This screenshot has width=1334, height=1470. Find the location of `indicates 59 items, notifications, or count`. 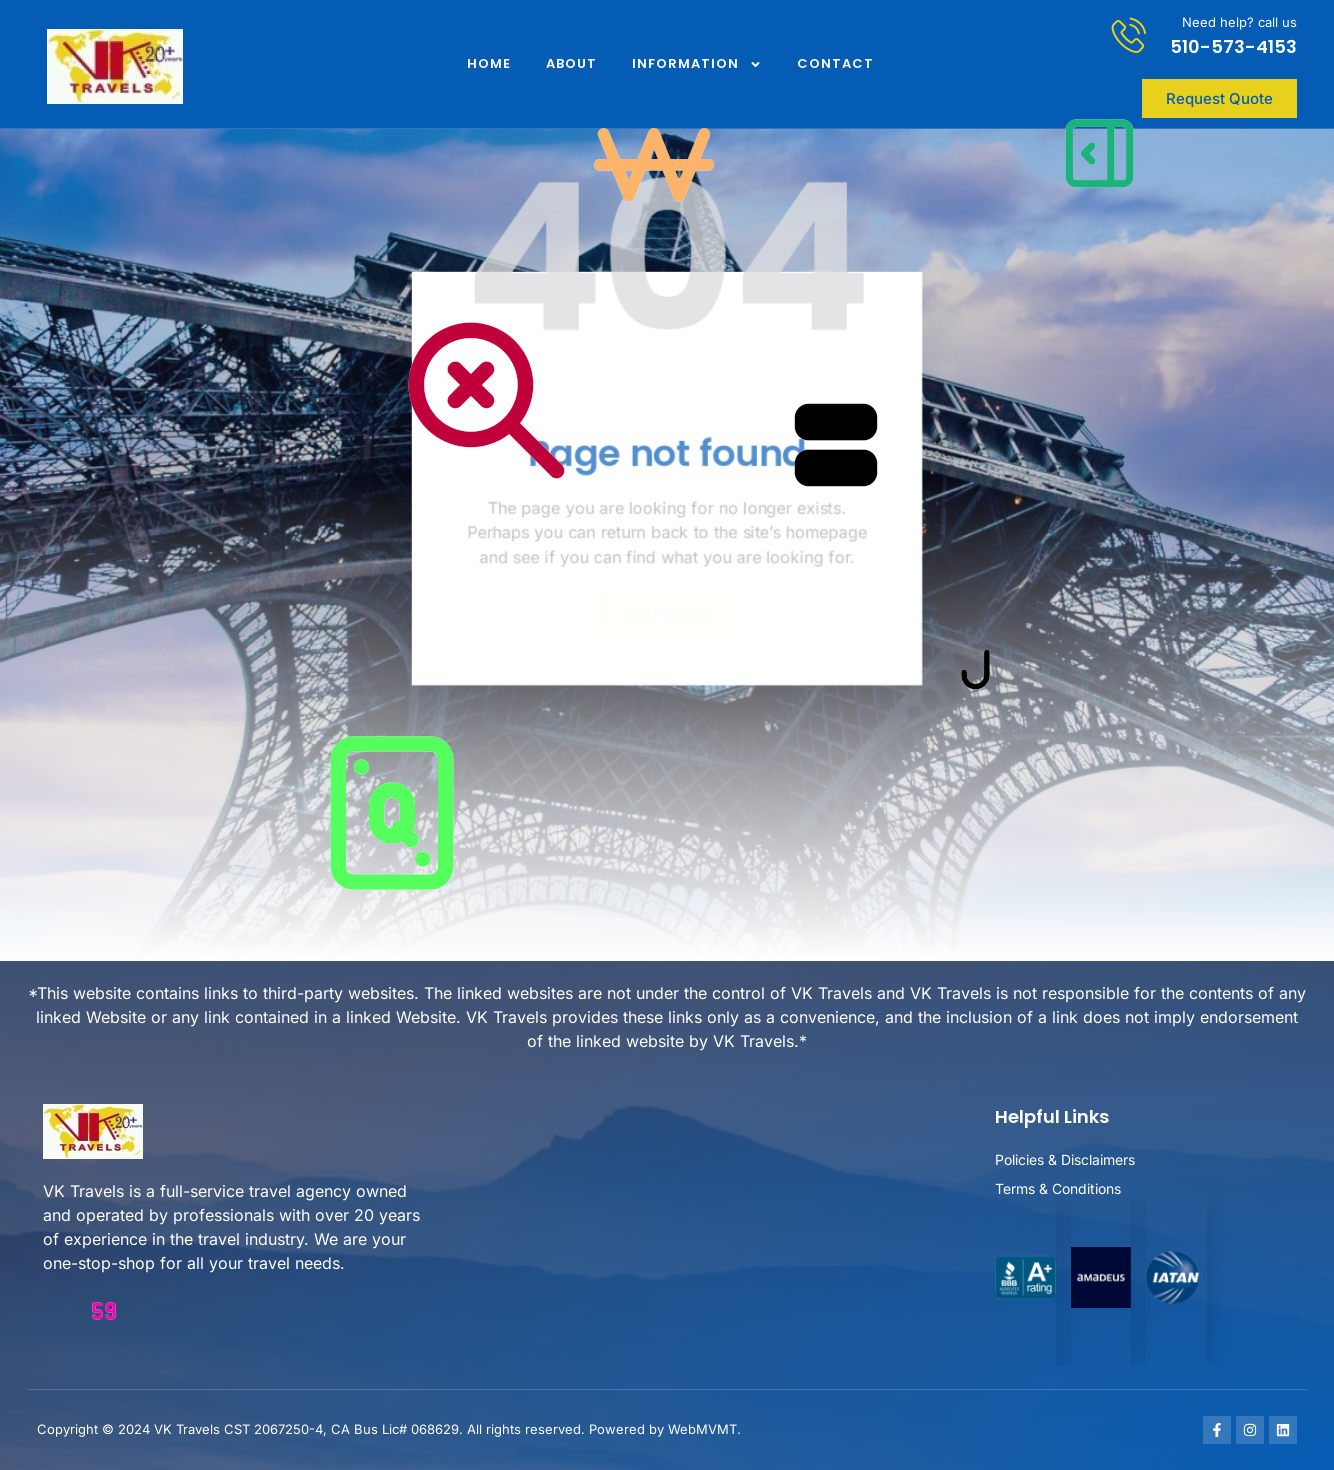

indicates 59 items, notifications, or count is located at coordinates (104, 1311).